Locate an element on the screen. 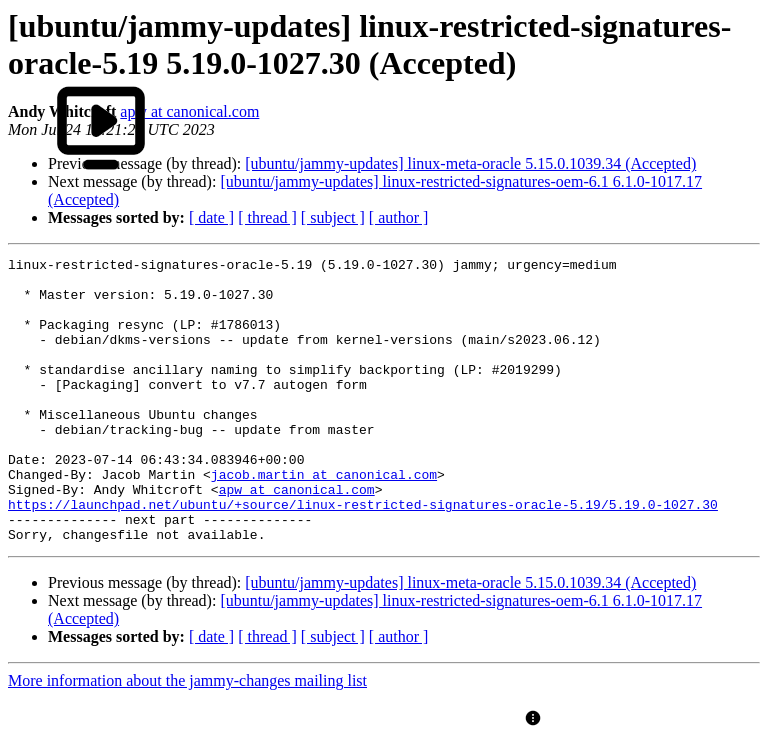  open more options menu is located at coordinates (533, 718).